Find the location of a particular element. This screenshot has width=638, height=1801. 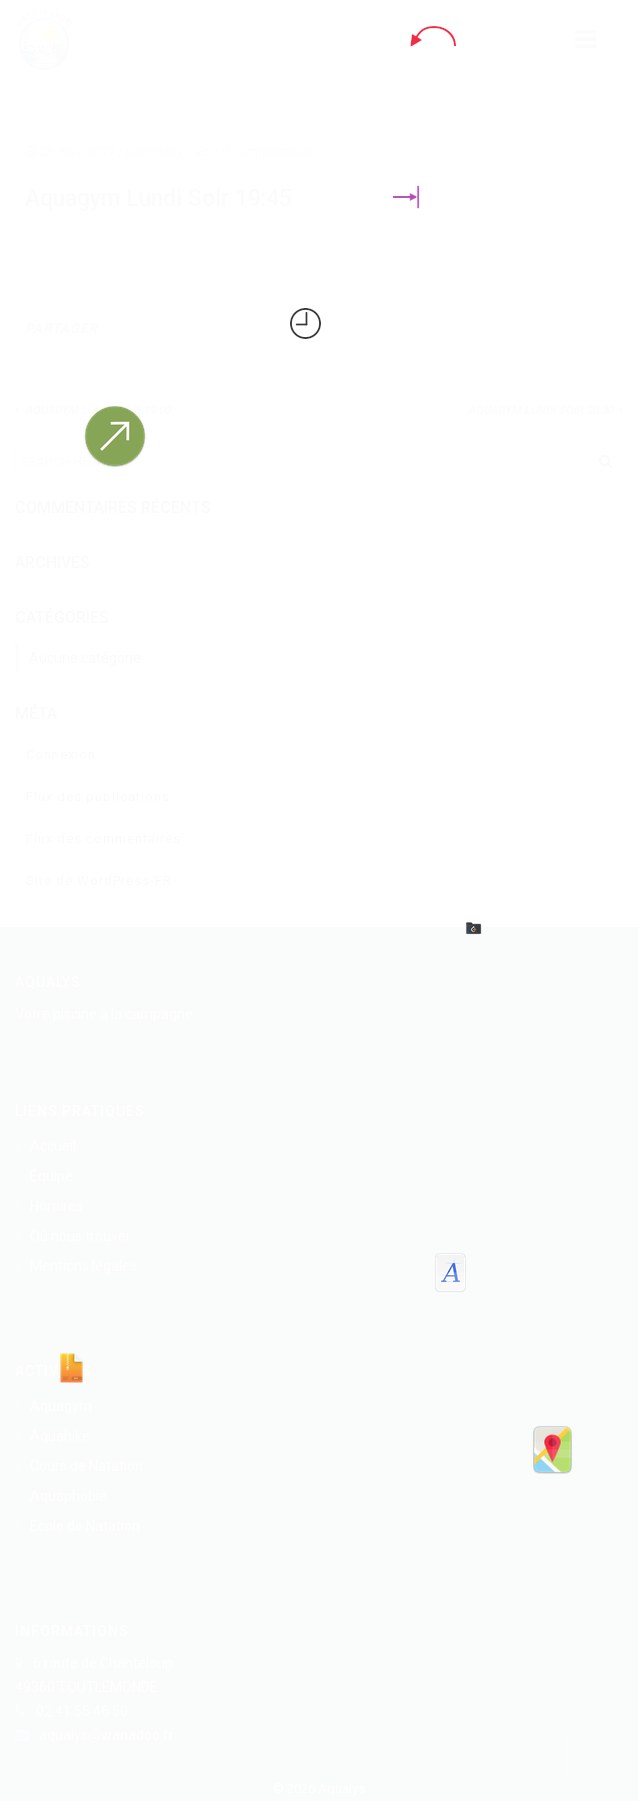

open a font file is located at coordinates (450, 1272).